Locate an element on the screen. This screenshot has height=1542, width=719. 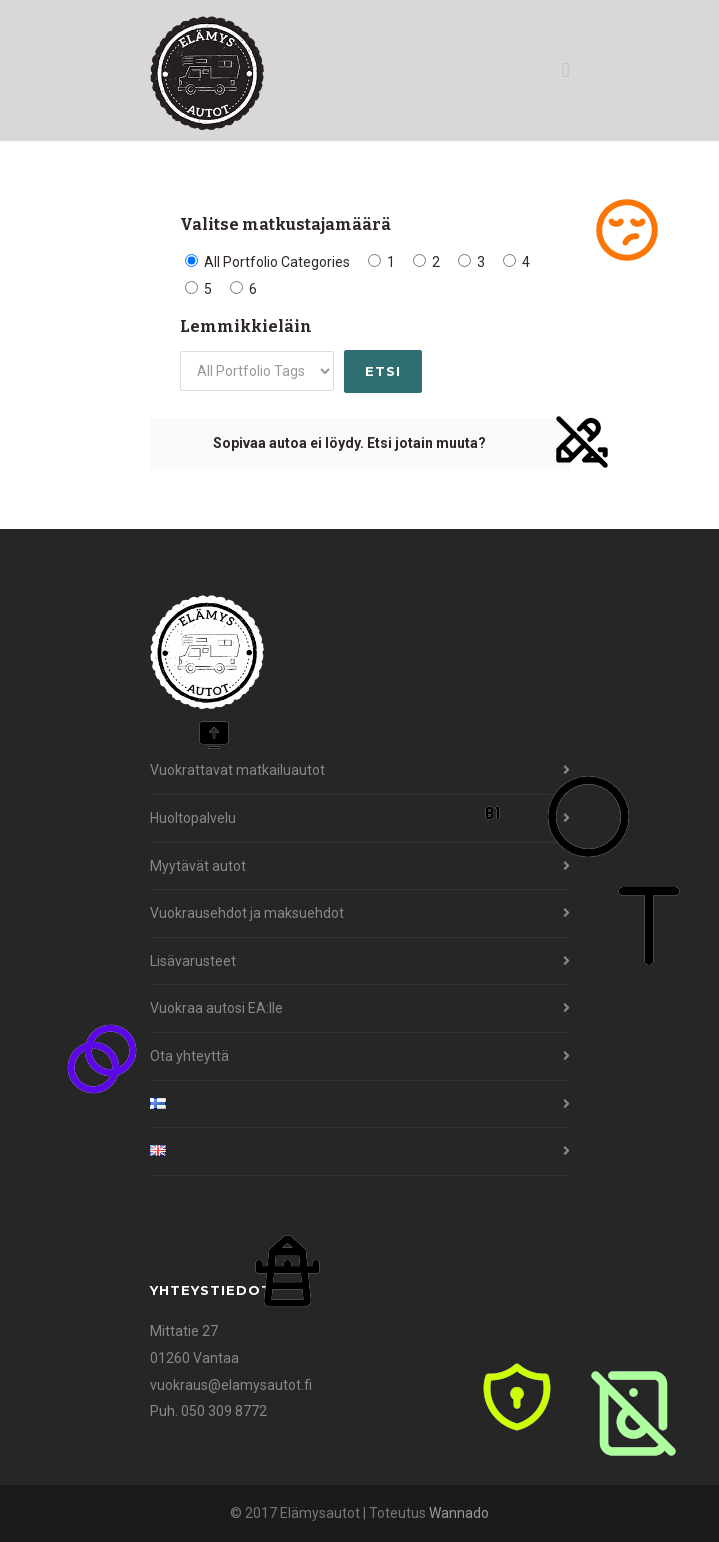
upload file to display or screen is located at coordinates (214, 734).